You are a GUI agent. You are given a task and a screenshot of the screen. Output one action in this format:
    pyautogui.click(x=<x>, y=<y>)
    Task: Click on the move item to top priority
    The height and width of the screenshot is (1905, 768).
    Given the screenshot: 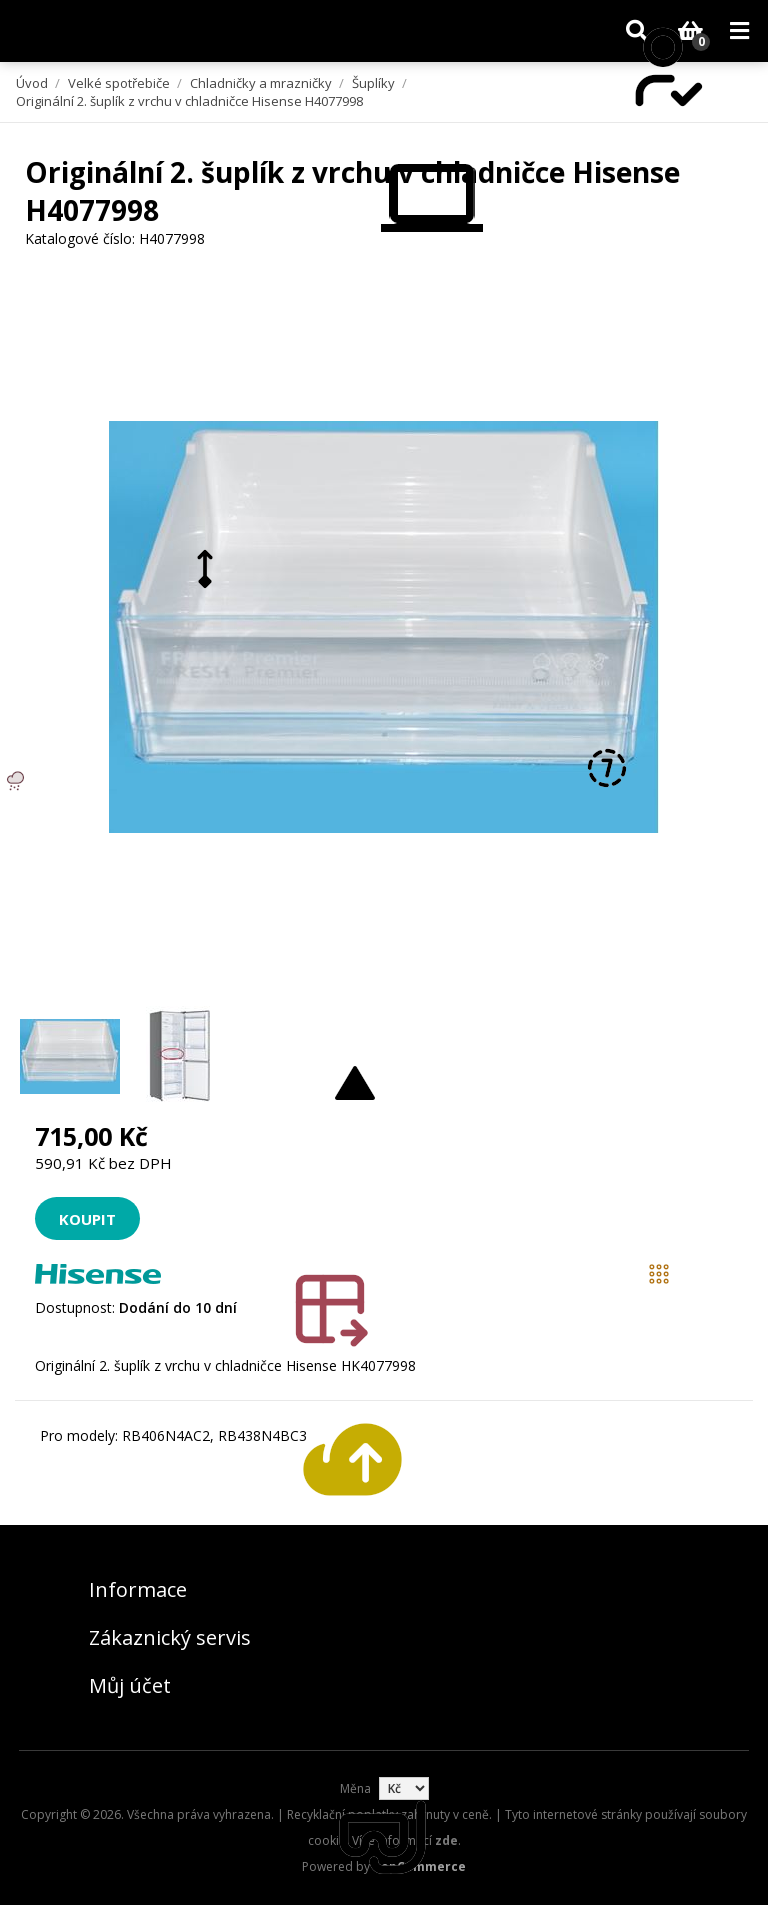 What is the action you would take?
    pyautogui.click(x=205, y=569)
    